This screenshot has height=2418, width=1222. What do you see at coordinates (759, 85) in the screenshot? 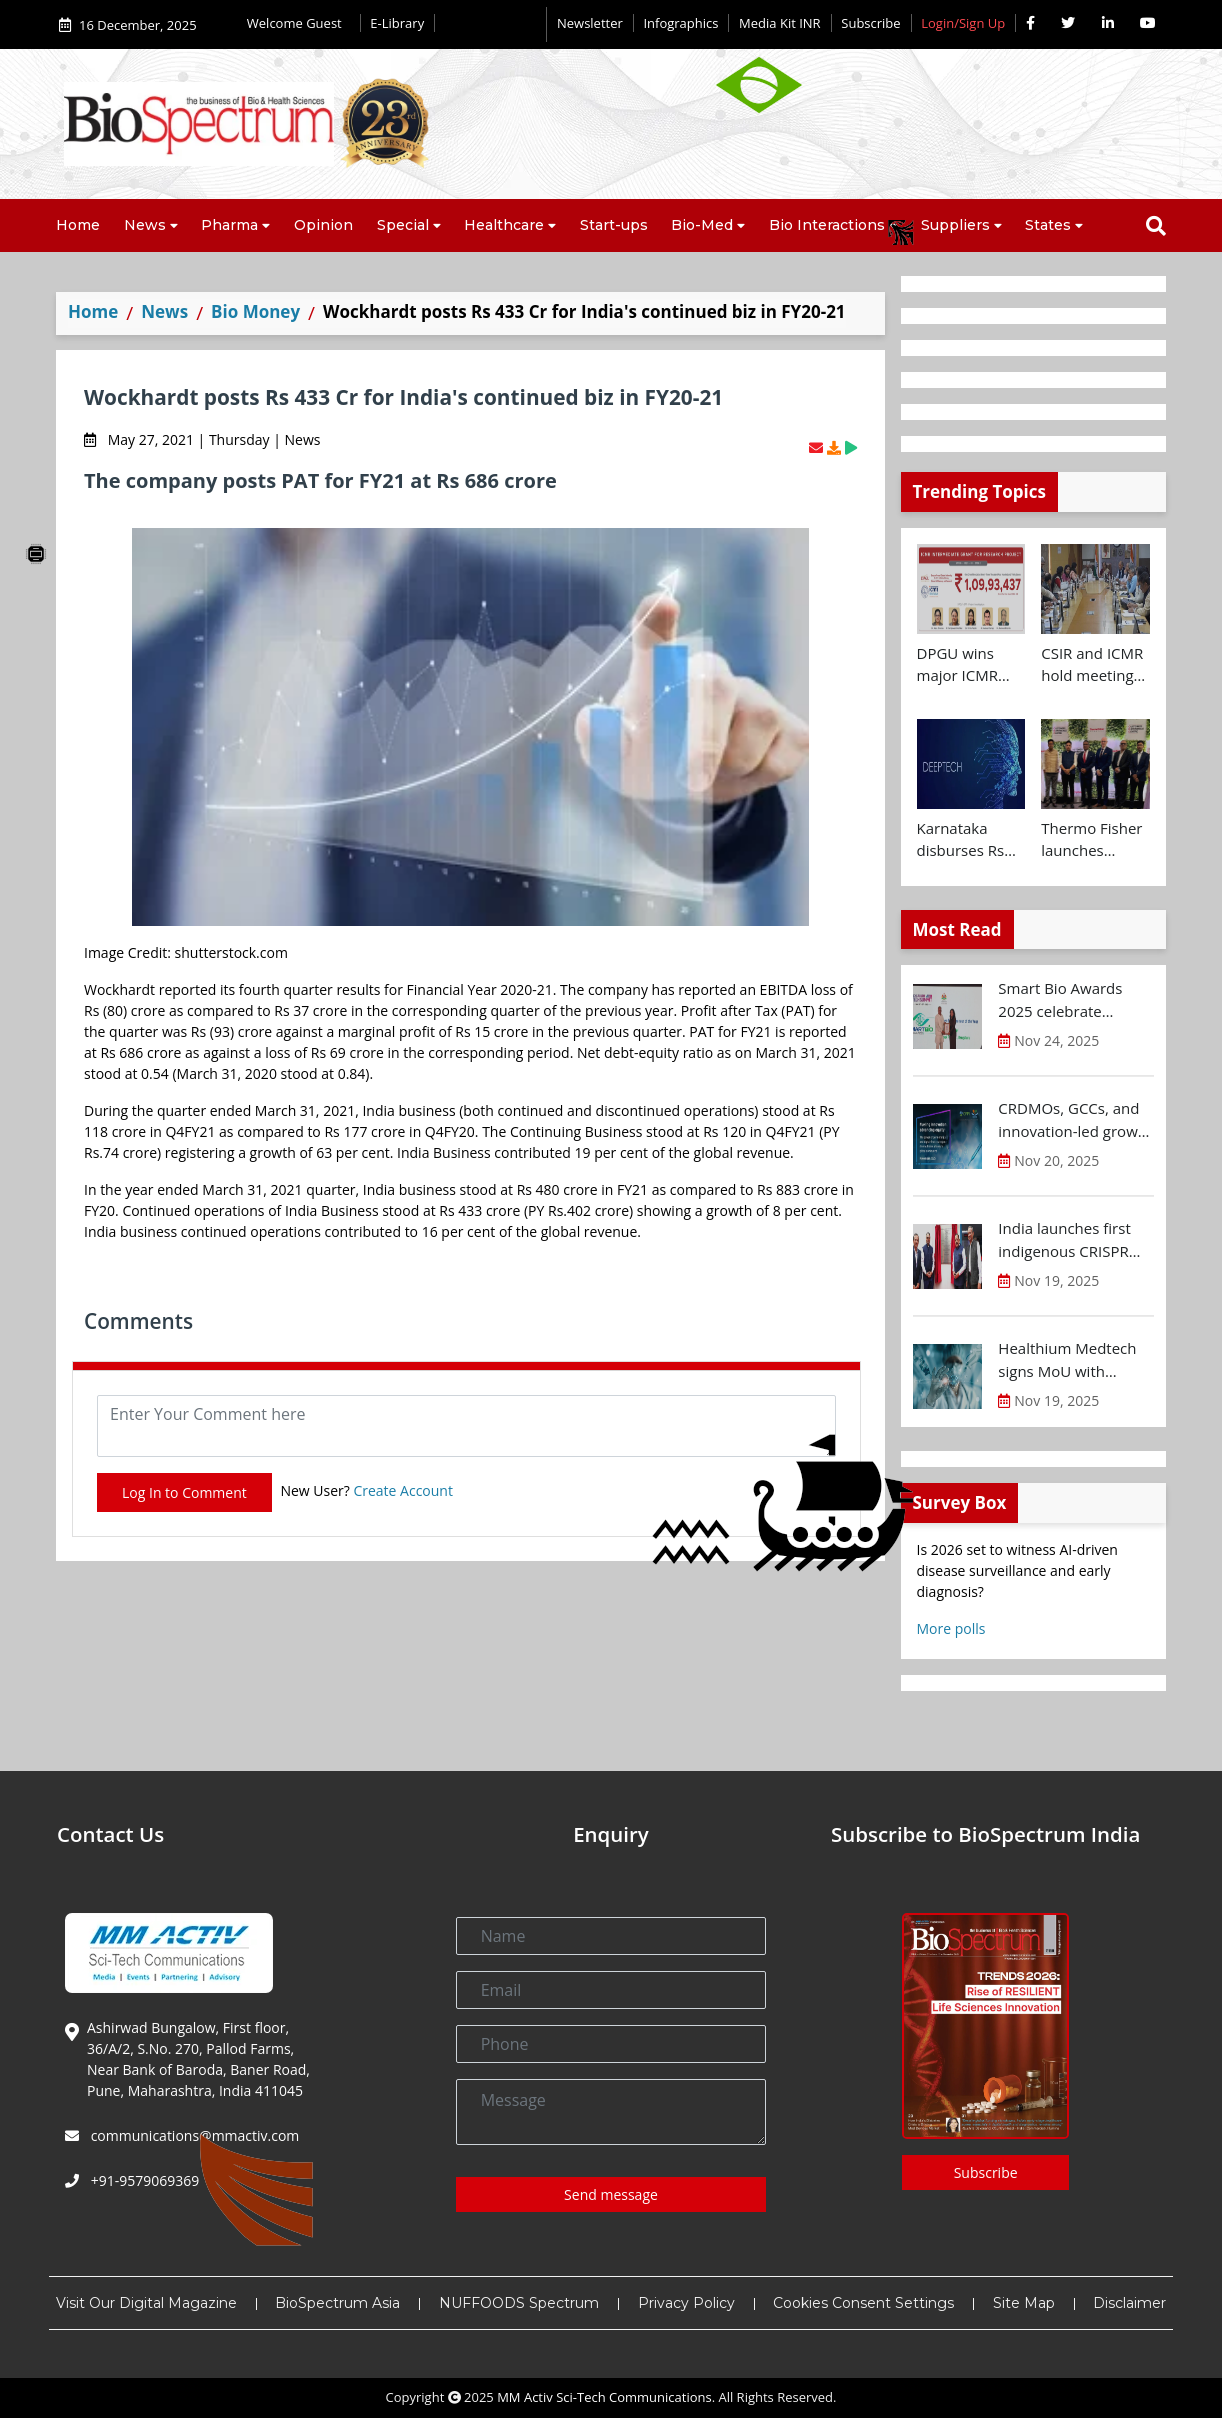
I see `select brazilian portuguese language` at bounding box center [759, 85].